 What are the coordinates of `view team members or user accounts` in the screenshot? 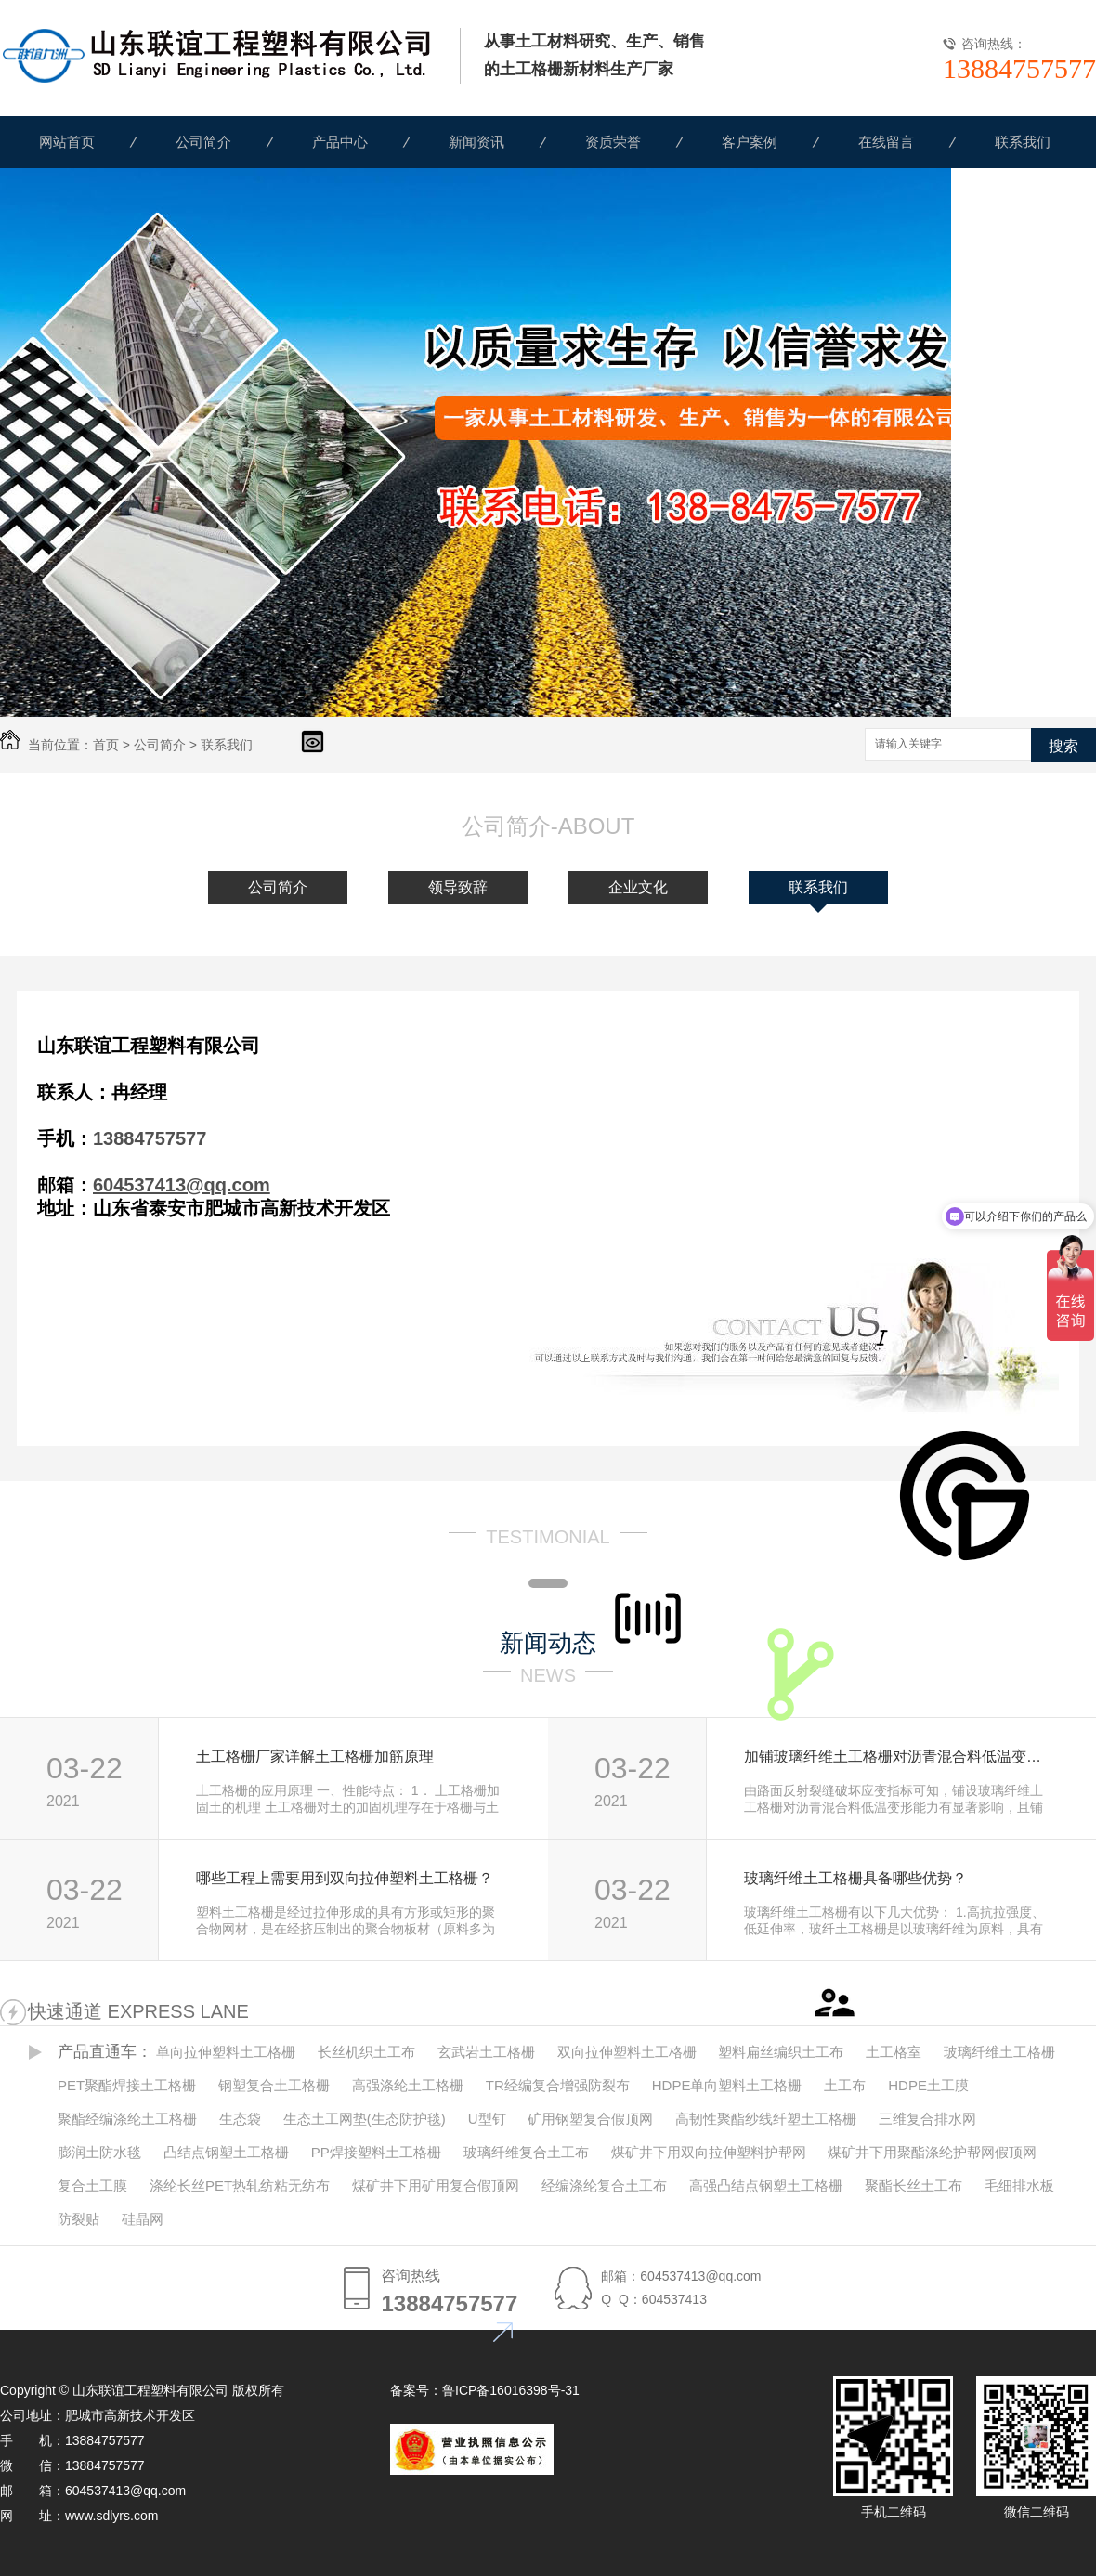 It's located at (834, 2002).